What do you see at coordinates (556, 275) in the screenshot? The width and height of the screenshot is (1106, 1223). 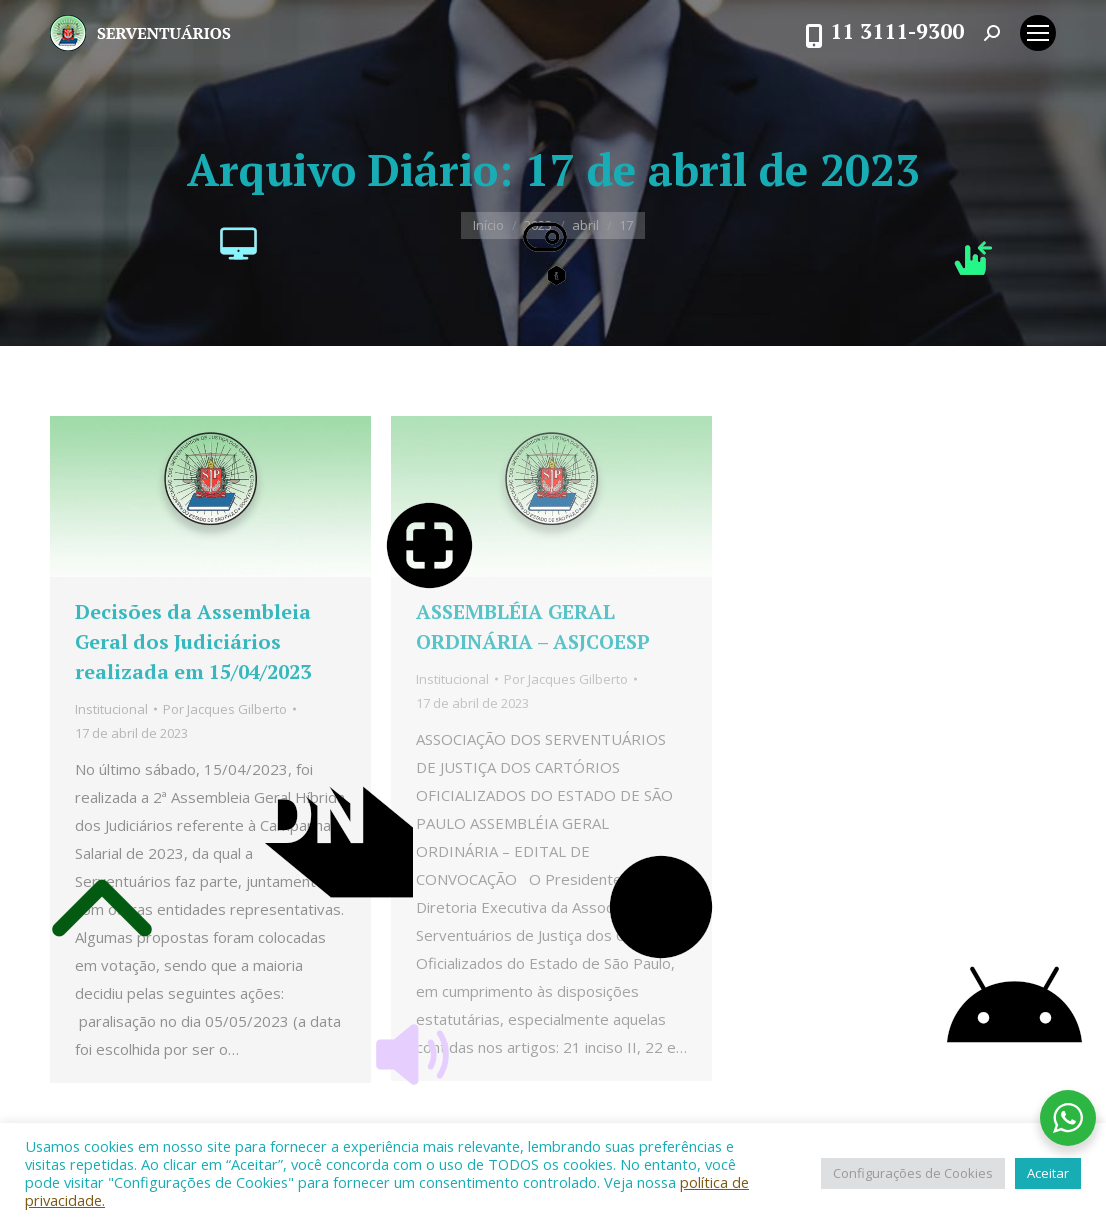 I see `view more information about this item` at bounding box center [556, 275].